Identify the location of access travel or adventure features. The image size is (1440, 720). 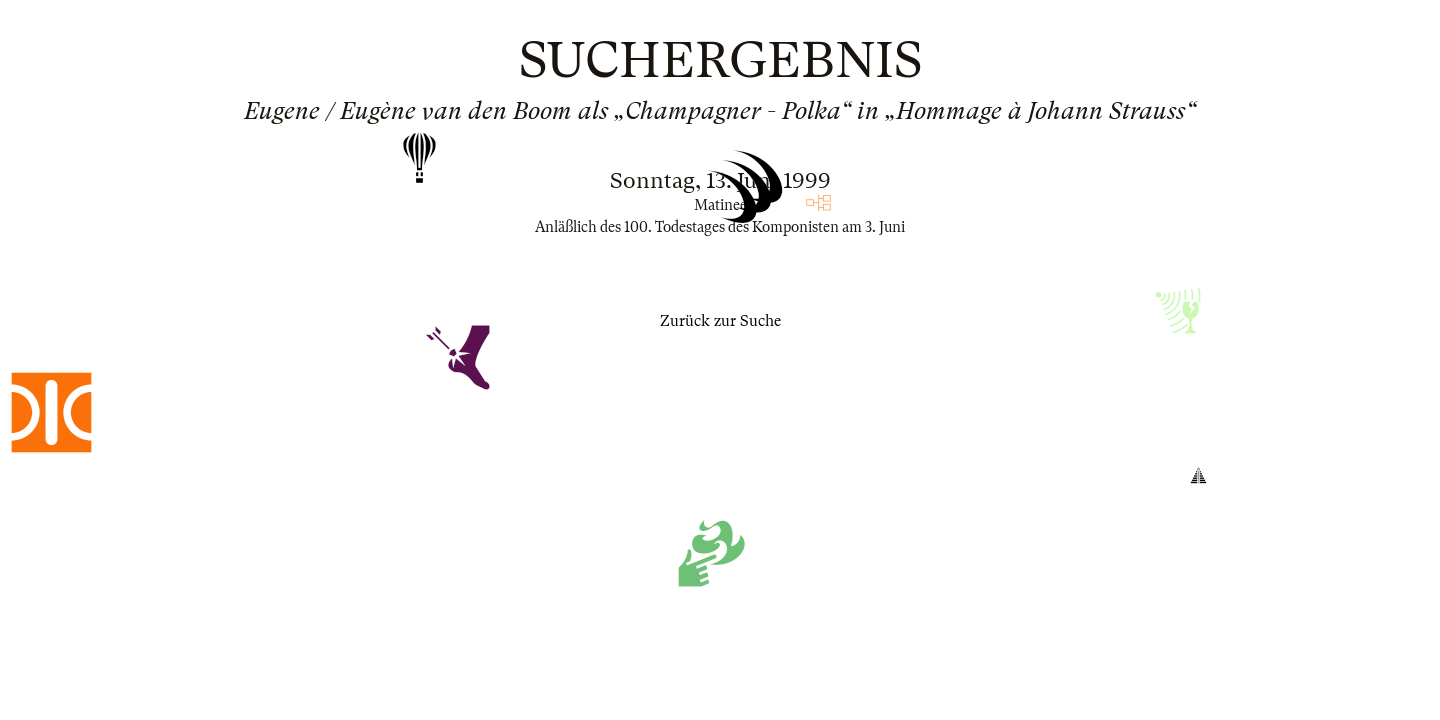
(419, 157).